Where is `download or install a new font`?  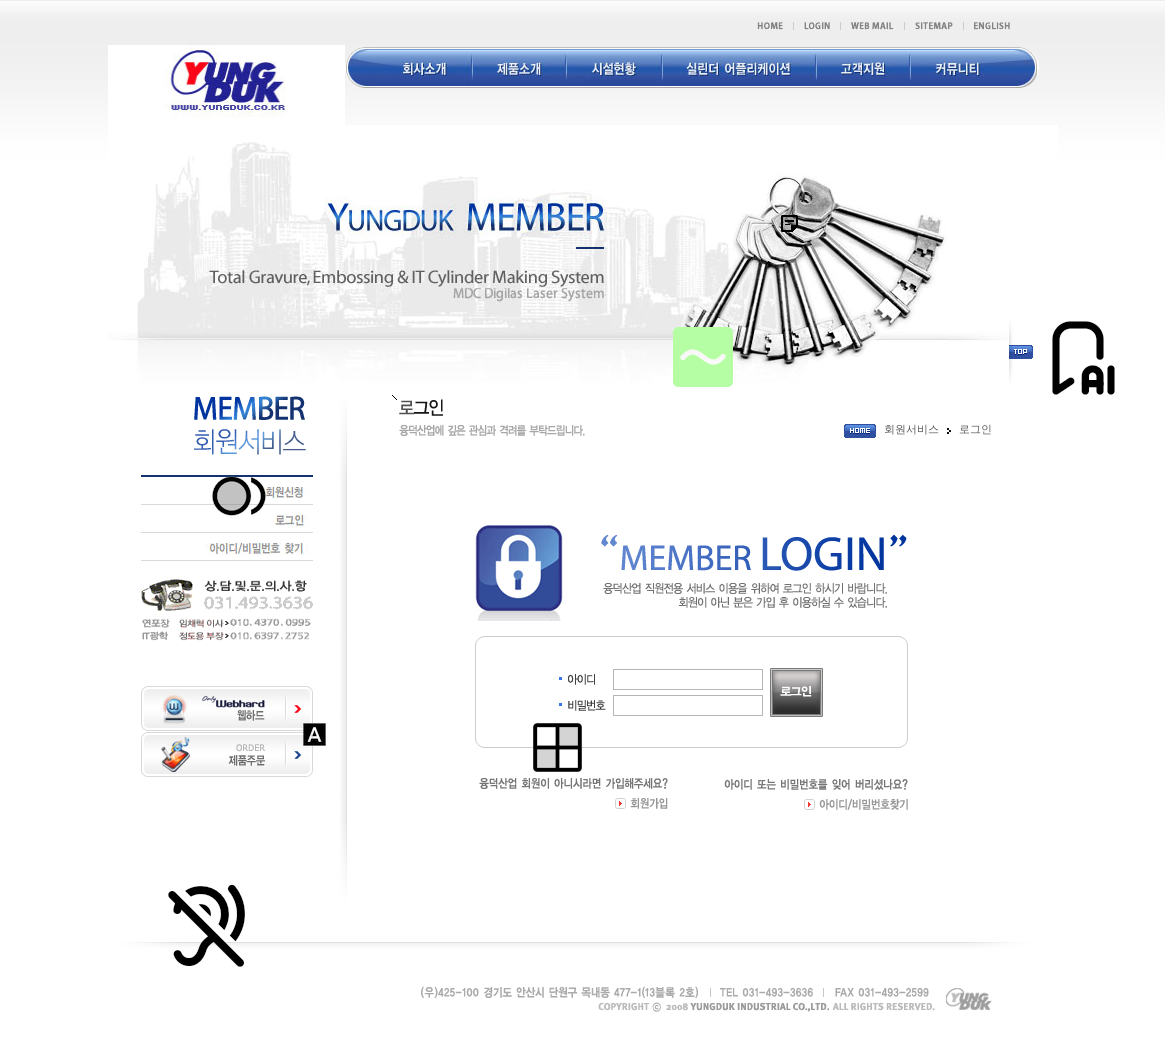
download or install a new font is located at coordinates (314, 734).